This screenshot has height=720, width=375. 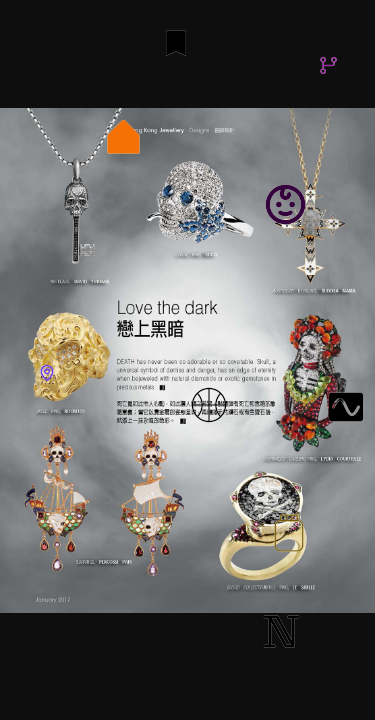 What do you see at coordinates (281, 631) in the screenshot?
I see `open Notion app` at bounding box center [281, 631].